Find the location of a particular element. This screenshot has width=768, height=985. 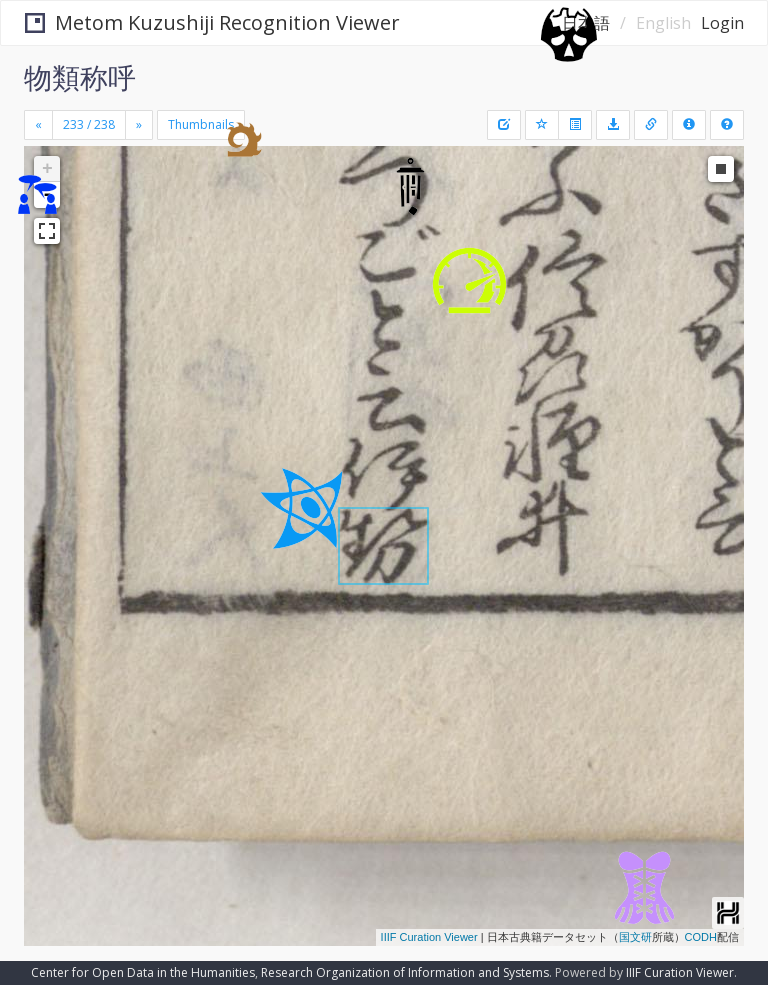

indicates player death or game over state is located at coordinates (569, 35).